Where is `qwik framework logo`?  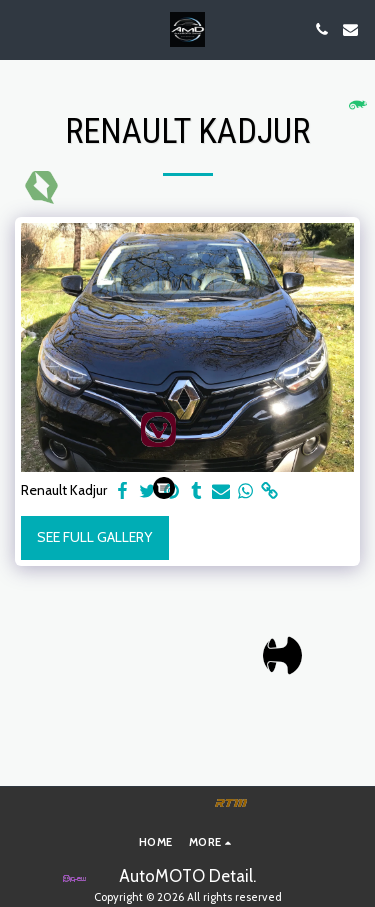
qwik framework logo is located at coordinates (41, 187).